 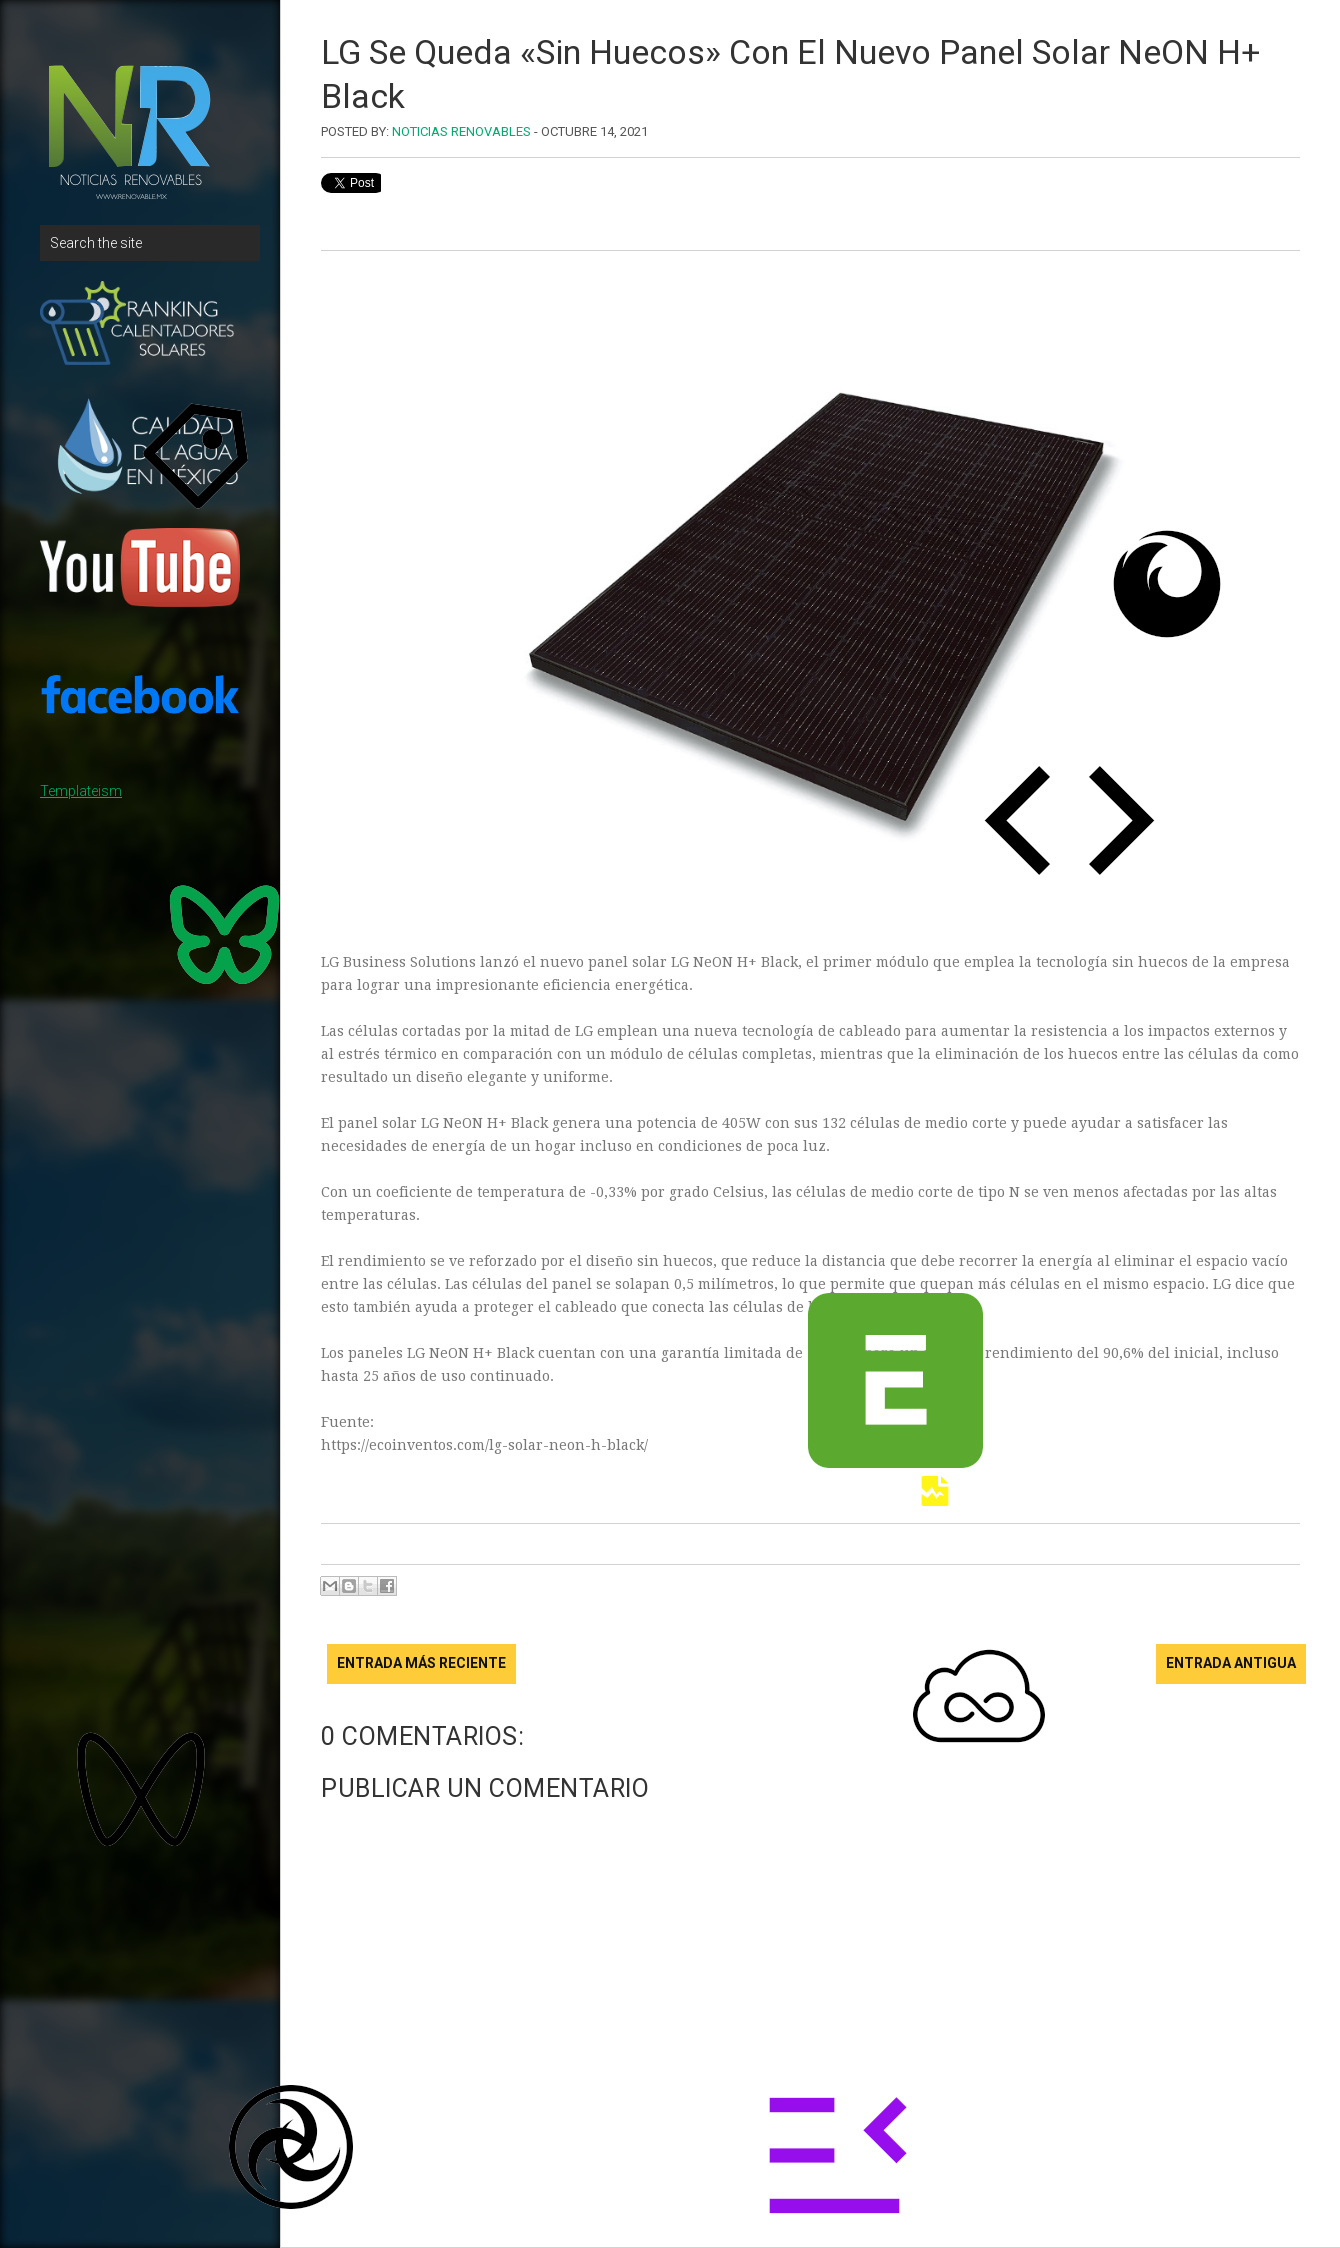 What do you see at coordinates (224, 932) in the screenshot?
I see `open the Bluesky app` at bounding box center [224, 932].